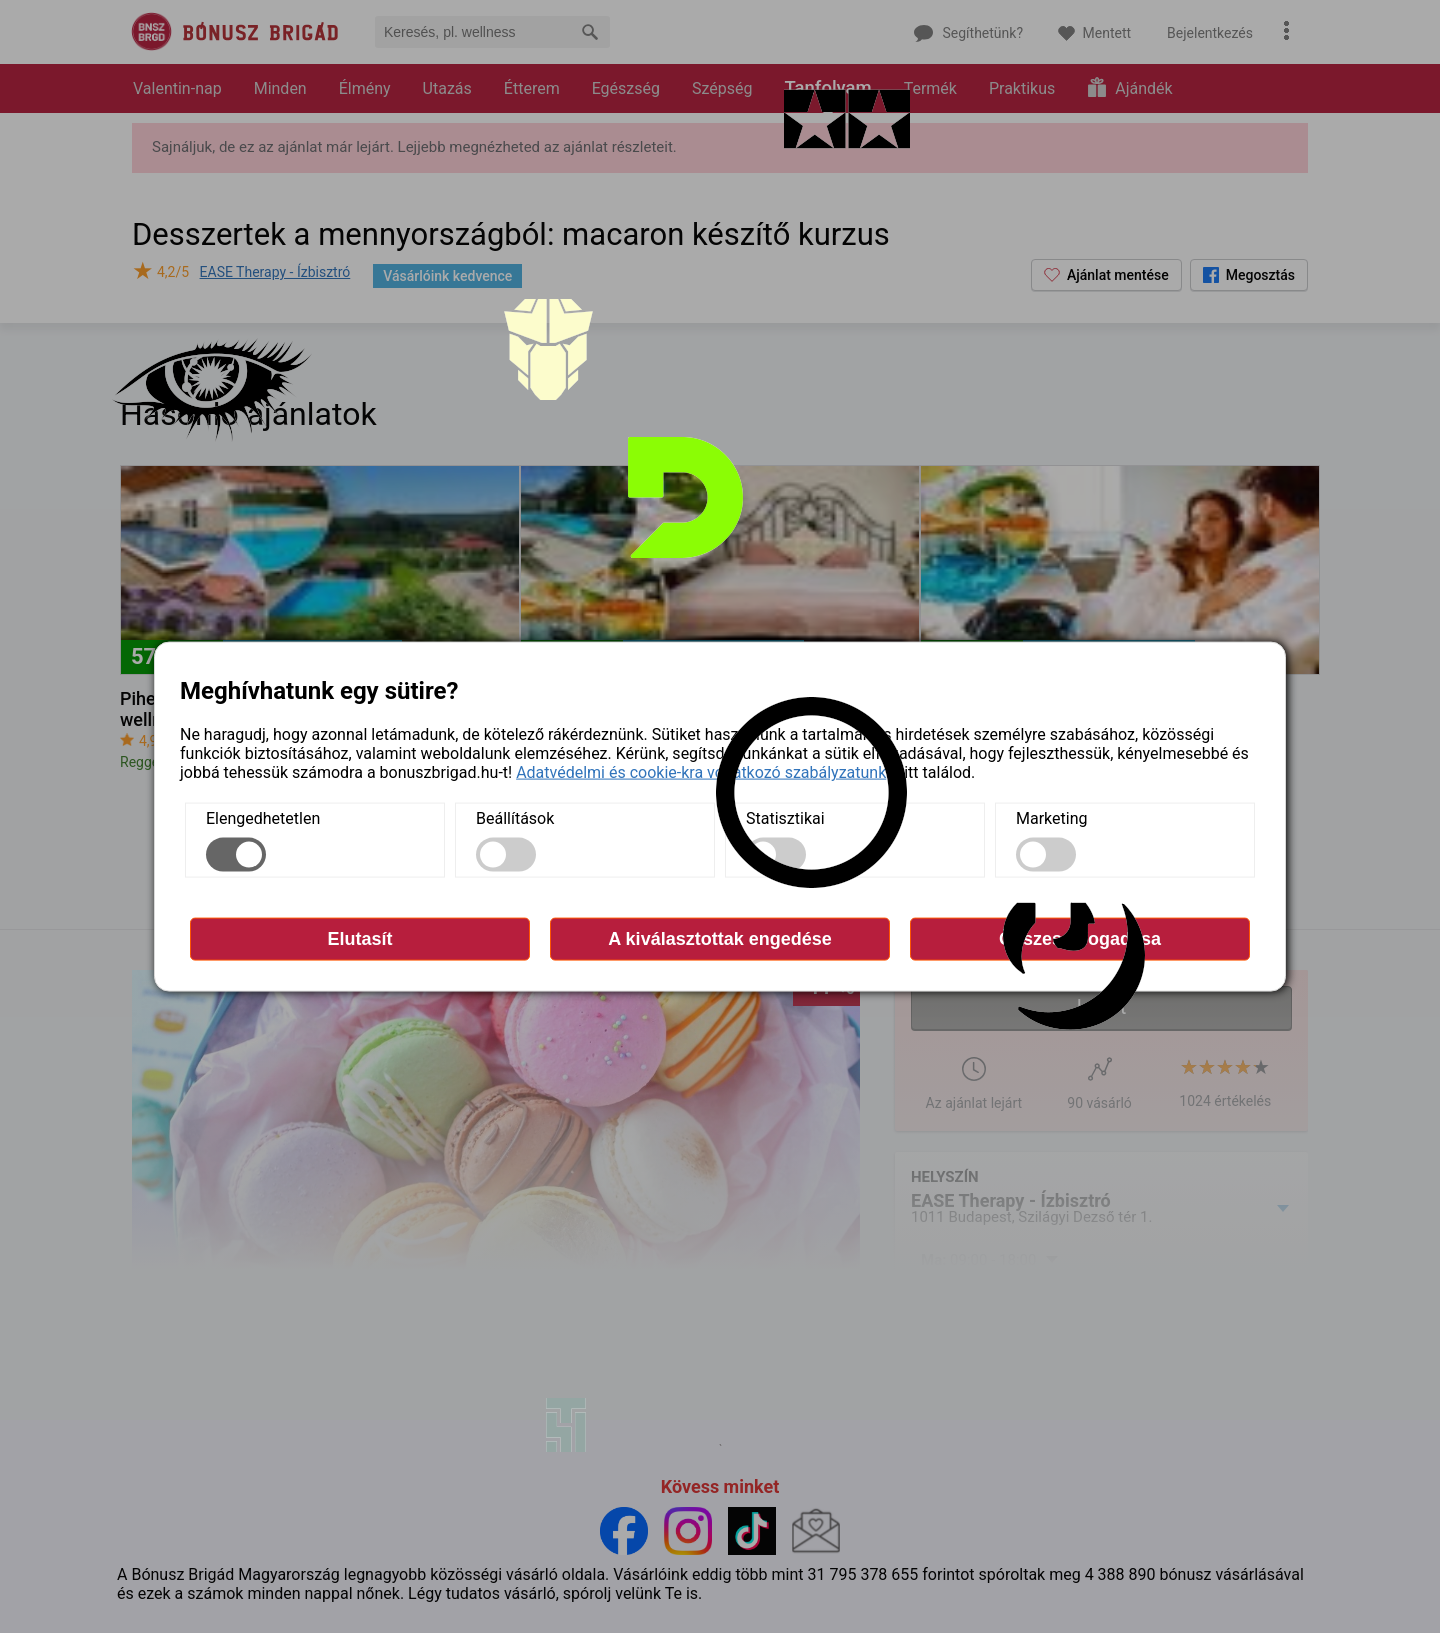  I want to click on primefaces framework logo, so click(548, 349).